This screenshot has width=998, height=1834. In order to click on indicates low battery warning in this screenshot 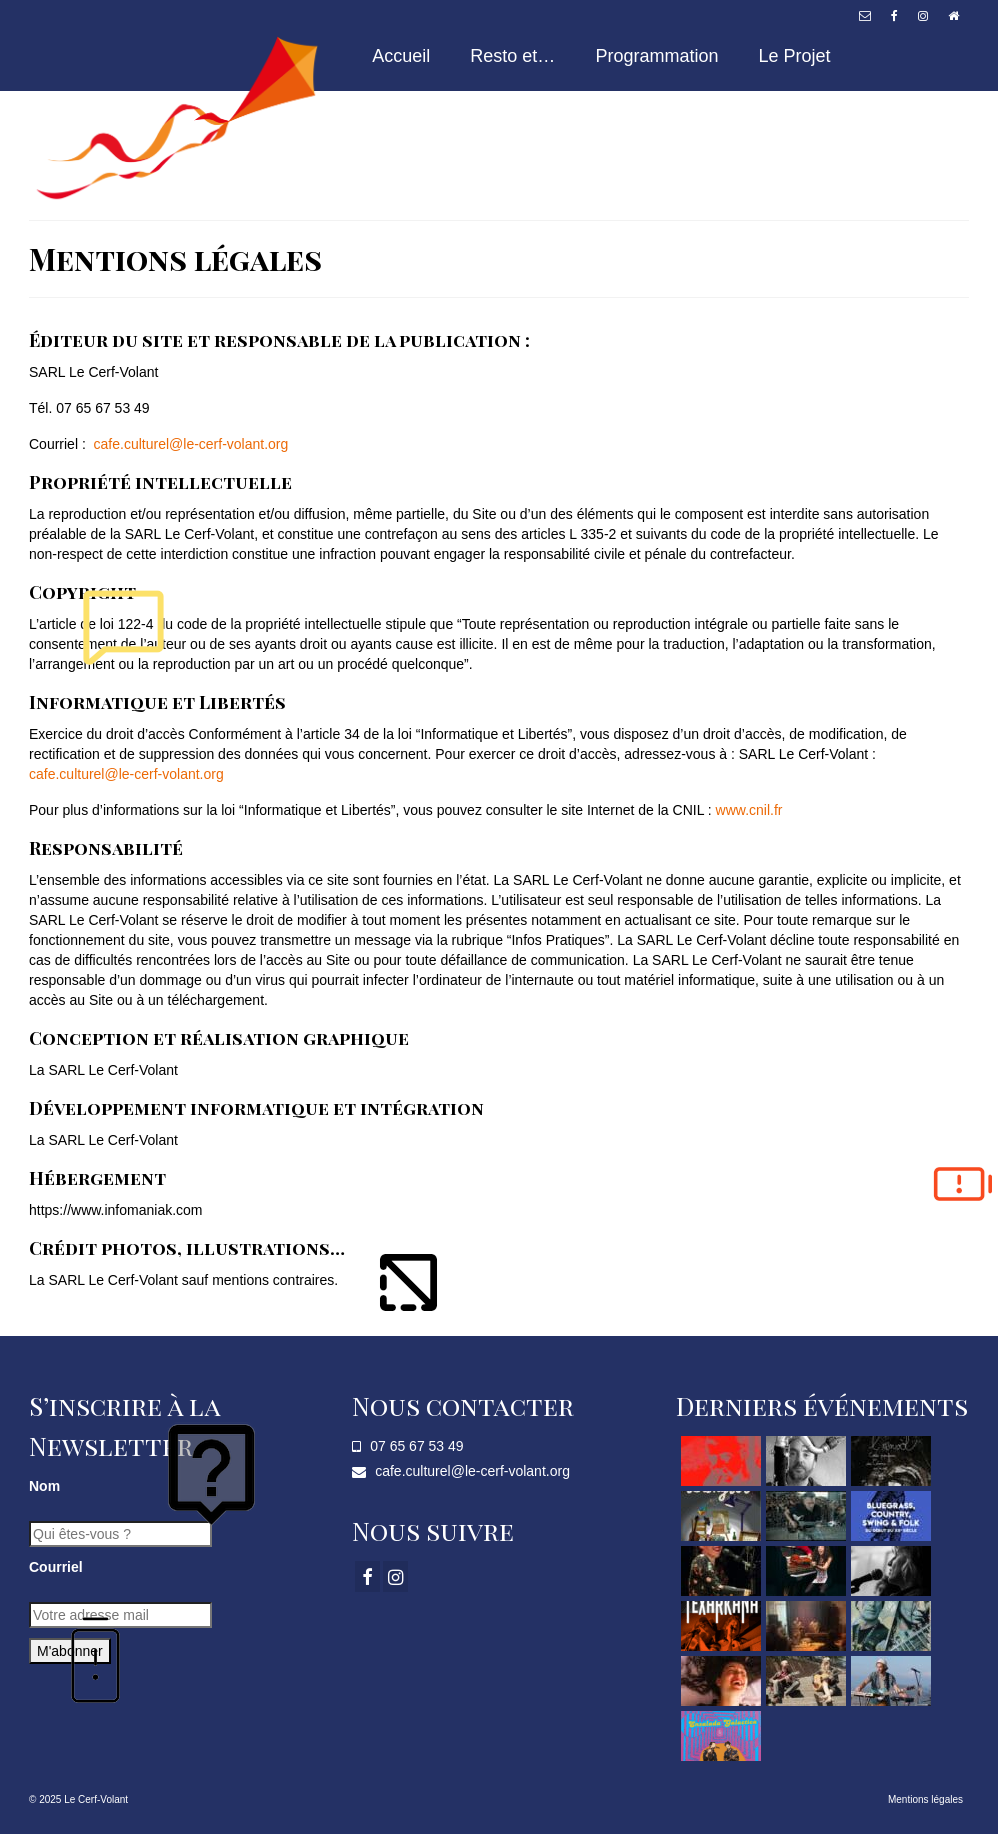, I will do `click(962, 1184)`.